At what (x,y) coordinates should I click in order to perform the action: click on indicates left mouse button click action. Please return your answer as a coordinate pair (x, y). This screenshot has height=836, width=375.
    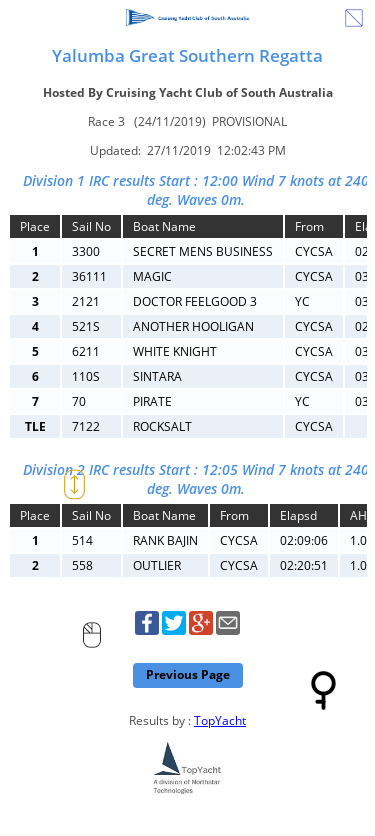
    Looking at the image, I should click on (92, 635).